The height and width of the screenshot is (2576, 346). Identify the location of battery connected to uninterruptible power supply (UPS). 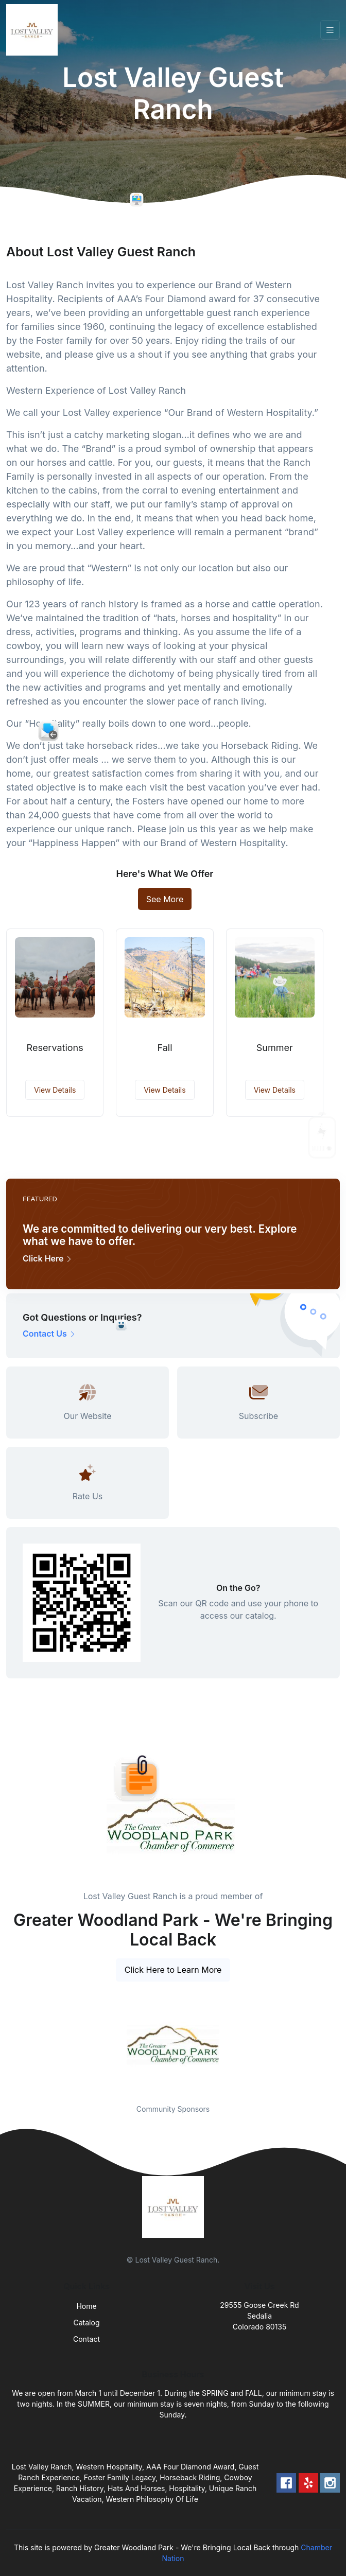
(322, 1135).